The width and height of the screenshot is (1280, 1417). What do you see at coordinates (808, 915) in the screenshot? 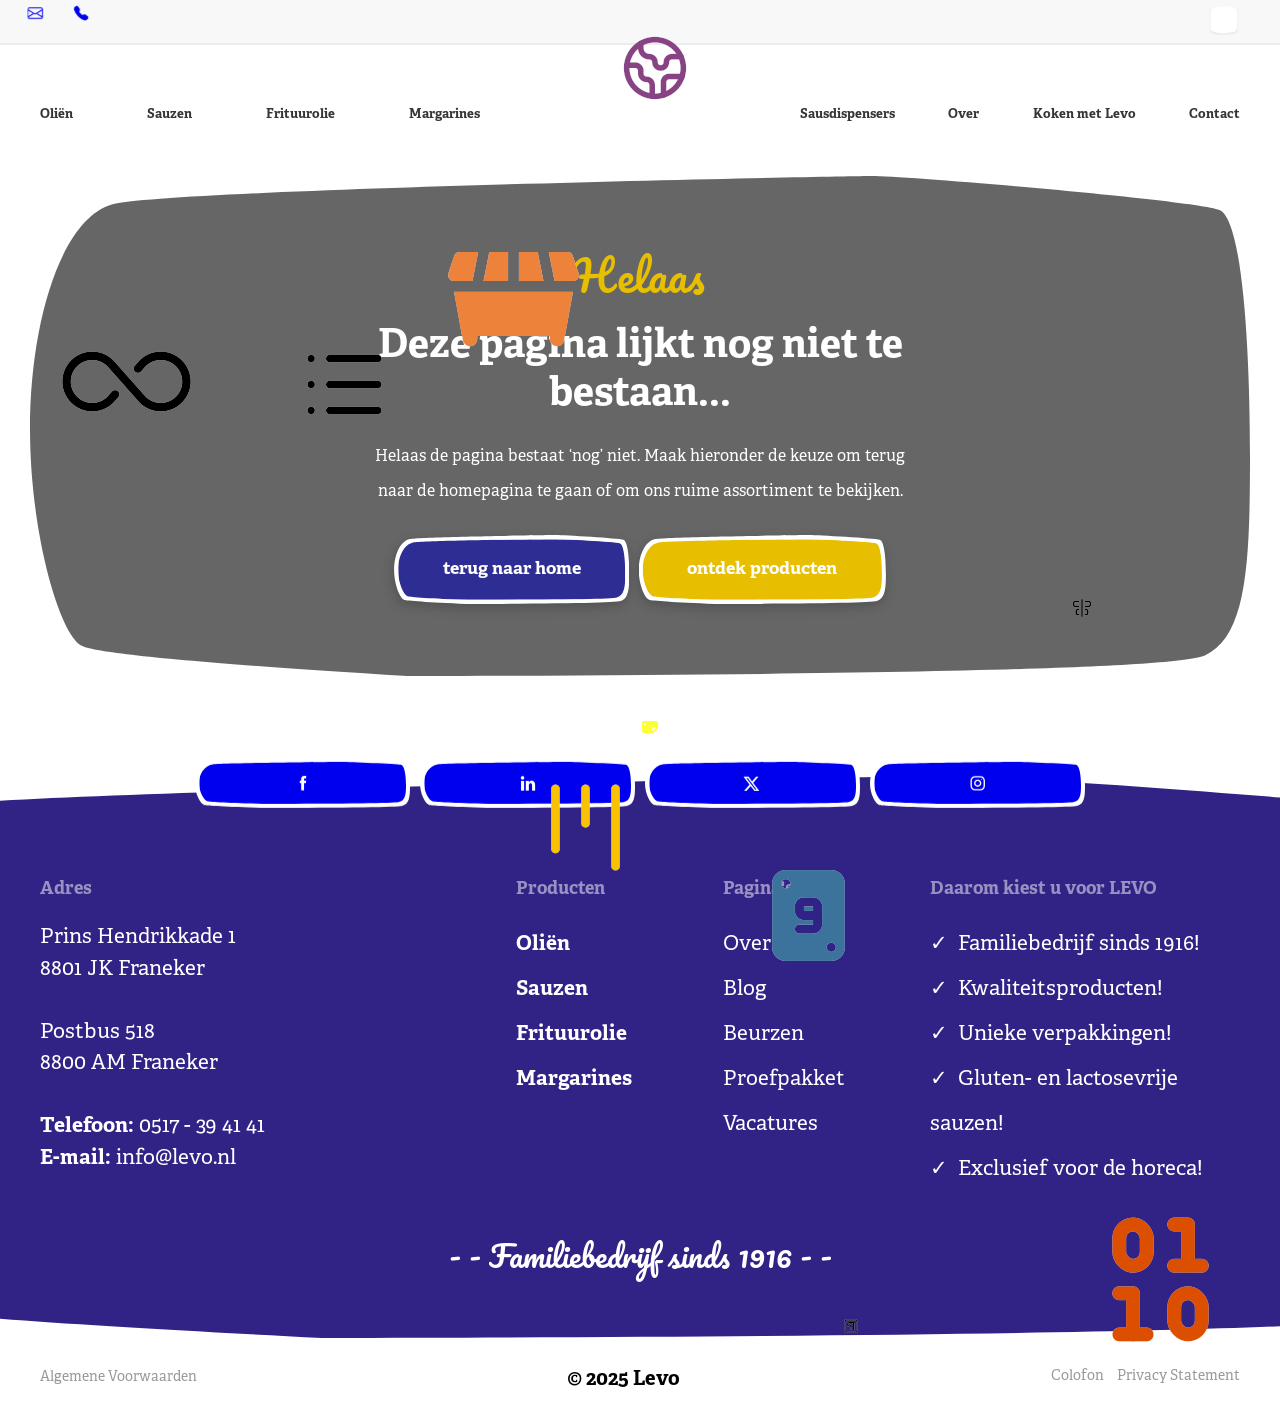
I see `play the 9 card in a card game` at bounding box center [808, 915].